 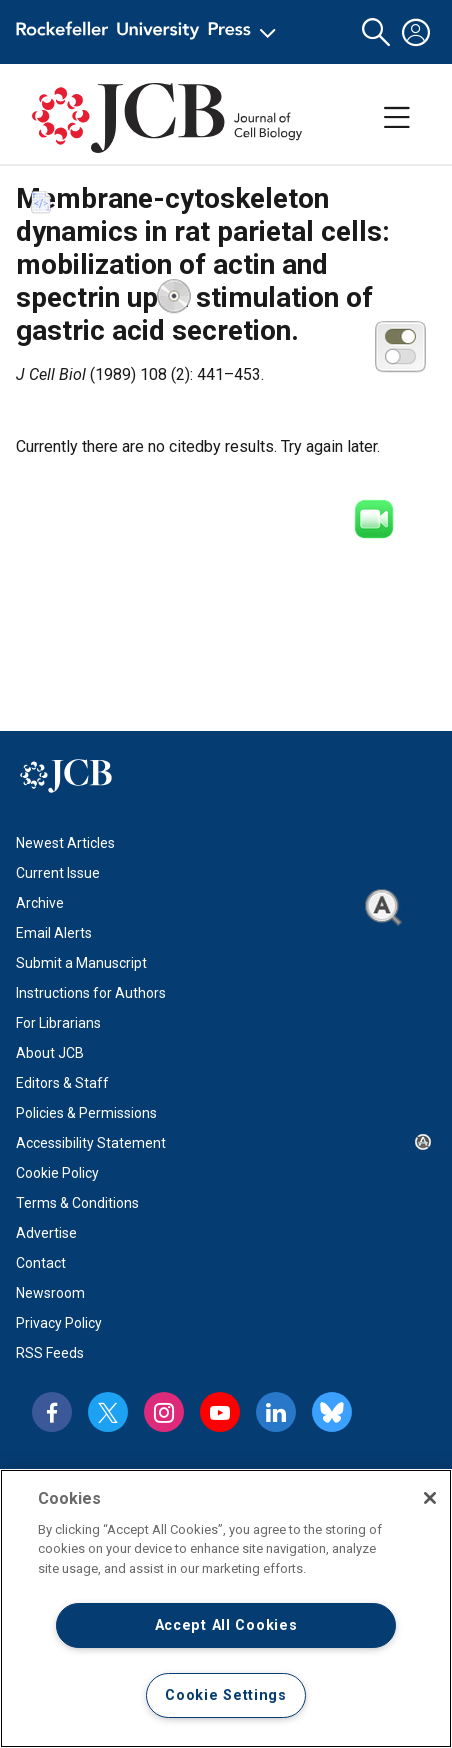 What do you see at coordinates (174, 296) in the screenshot?
I see `access cd/dvd drive` at bounding box center [174, 296].